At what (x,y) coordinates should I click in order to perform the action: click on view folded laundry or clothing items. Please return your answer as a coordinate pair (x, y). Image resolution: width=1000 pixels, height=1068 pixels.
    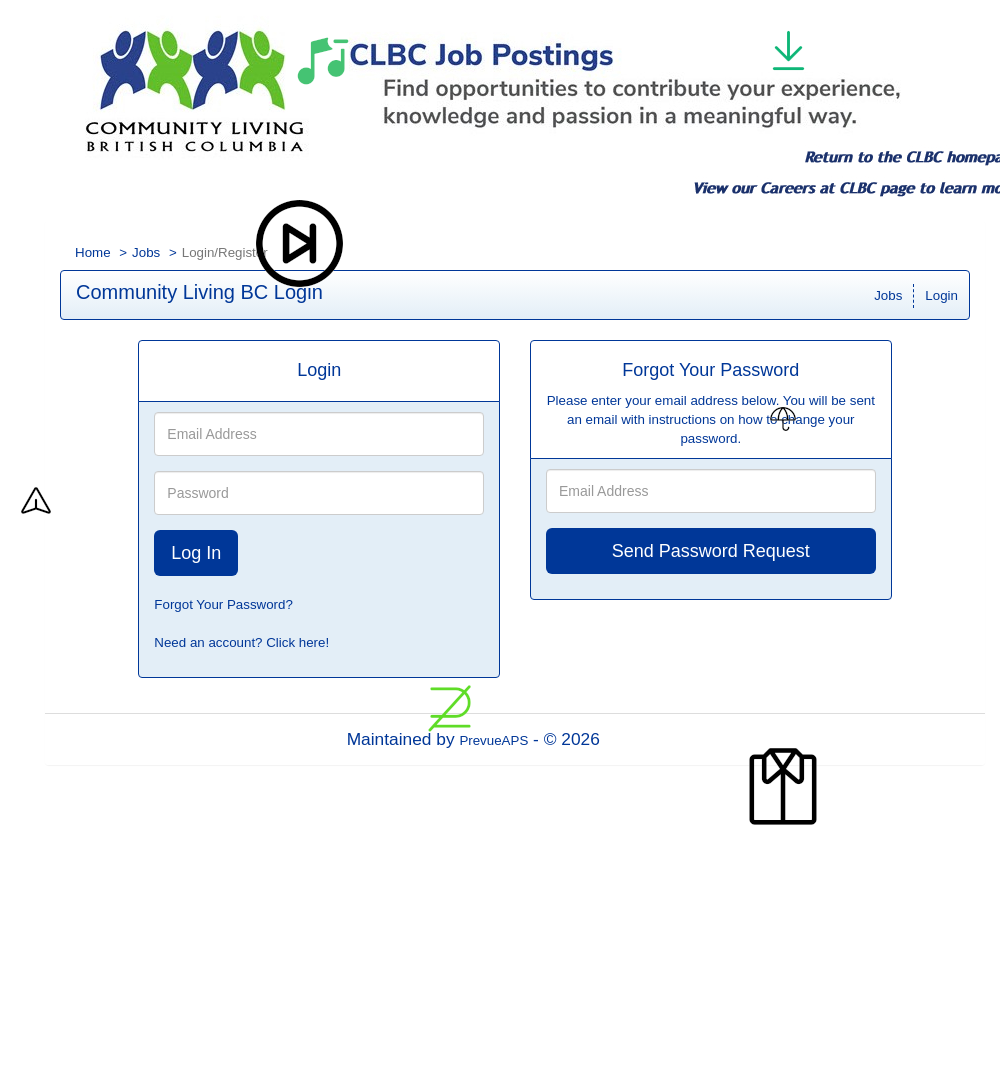
    Looking at the image, I should click on (783, 788).